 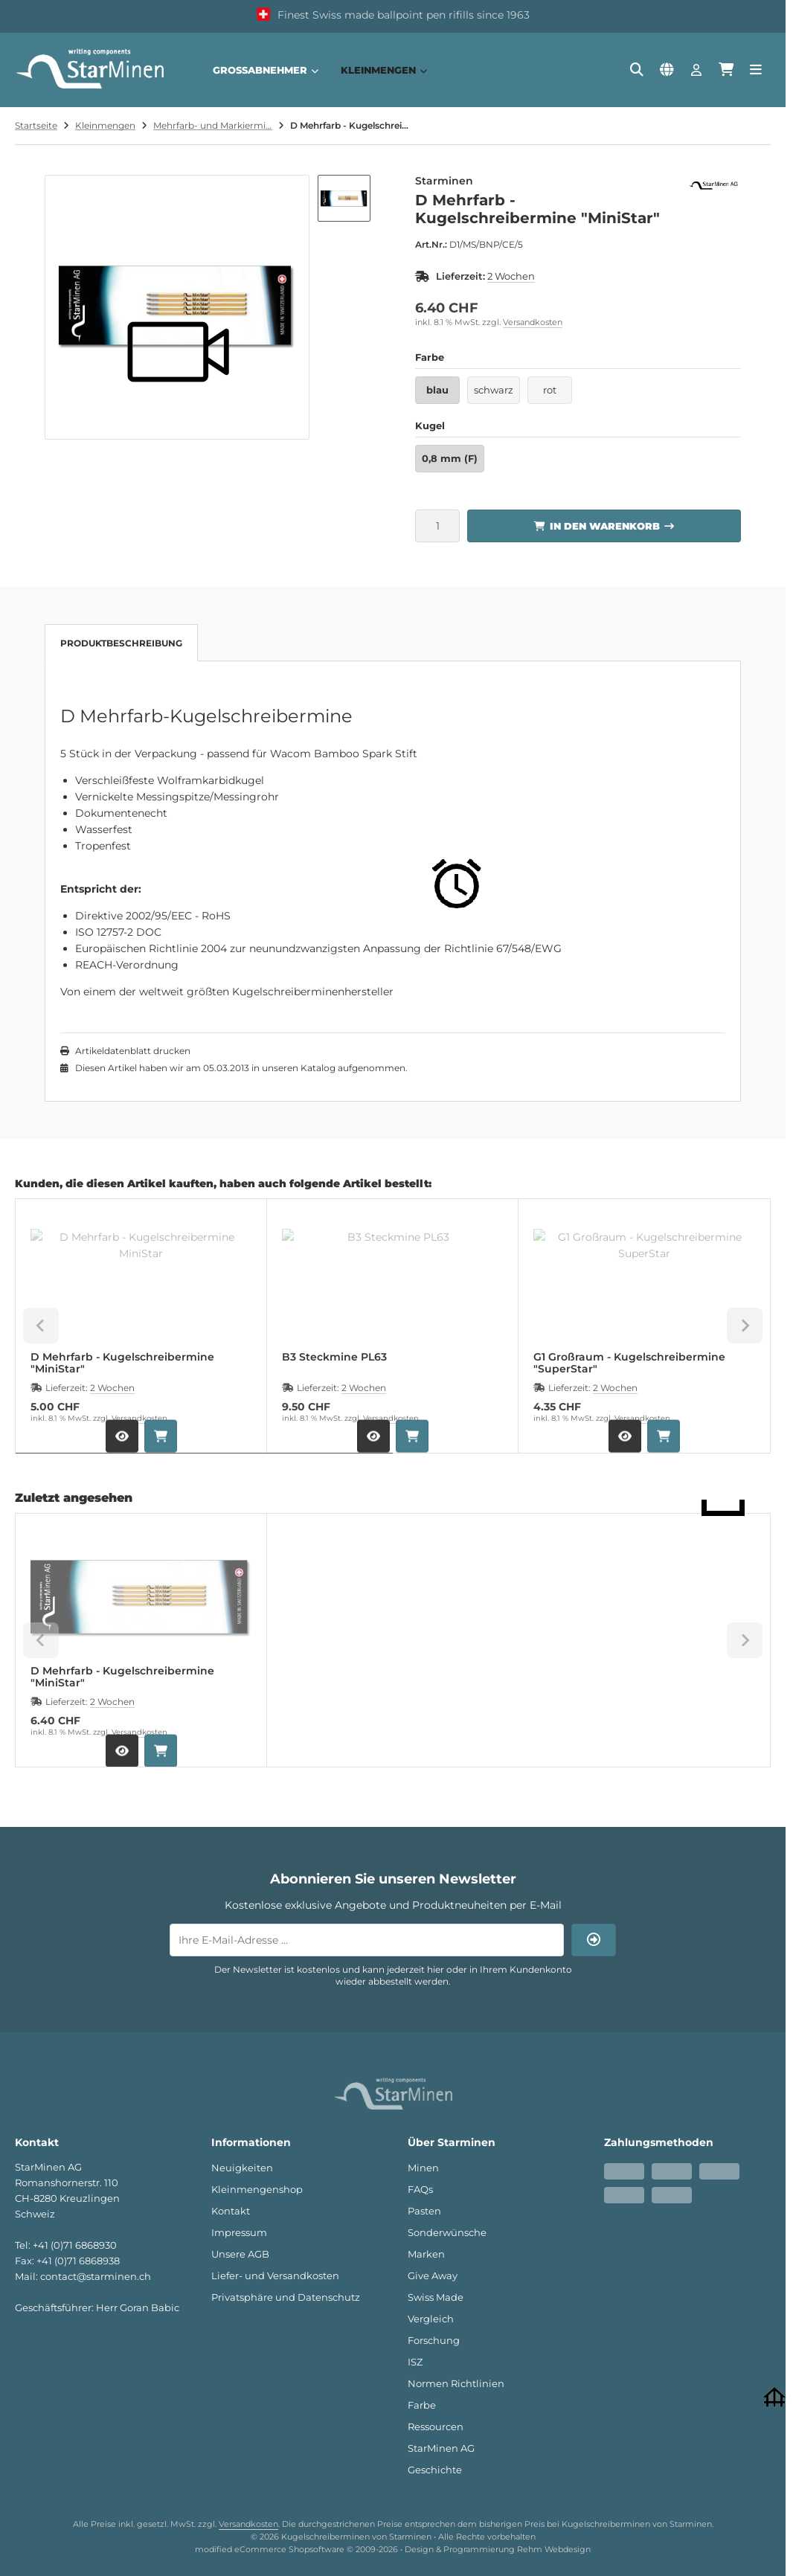 I want to click on view or manage alarms, so click(x=457, y=884).